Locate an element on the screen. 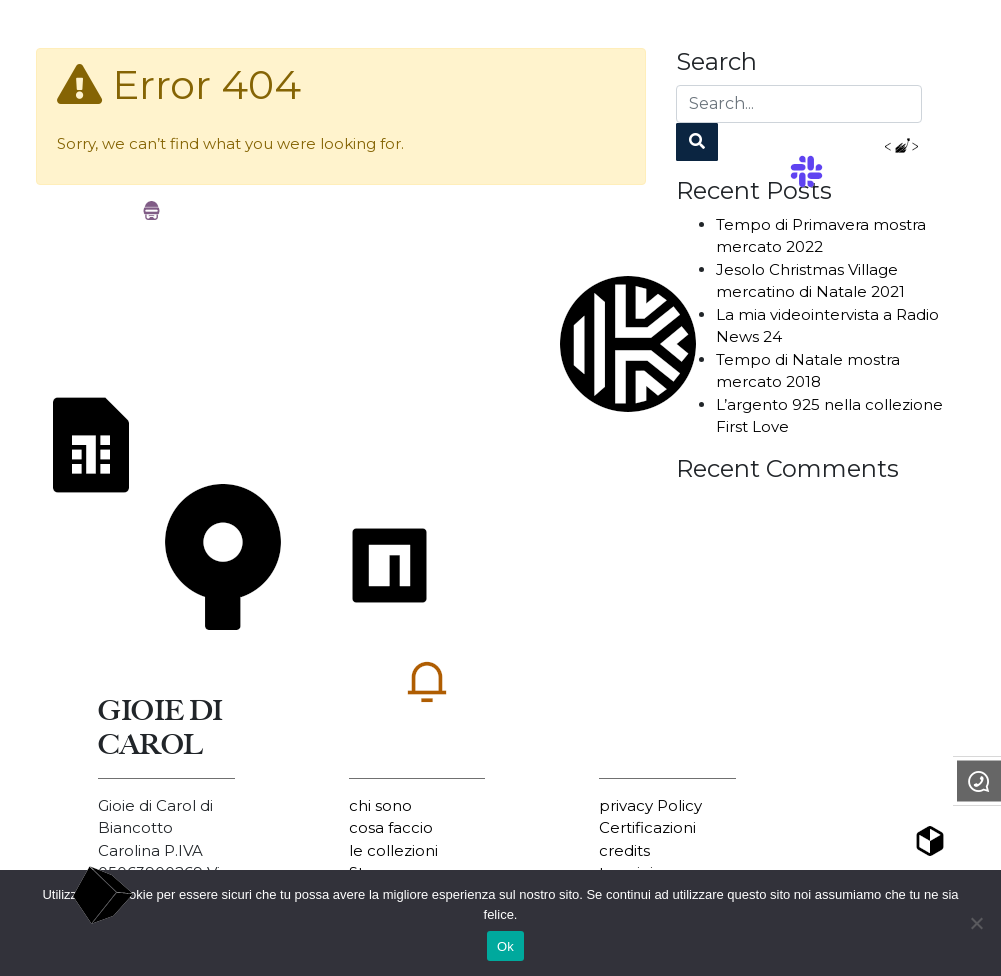  flatpak package manager logo is located at coordinates (930, 841).